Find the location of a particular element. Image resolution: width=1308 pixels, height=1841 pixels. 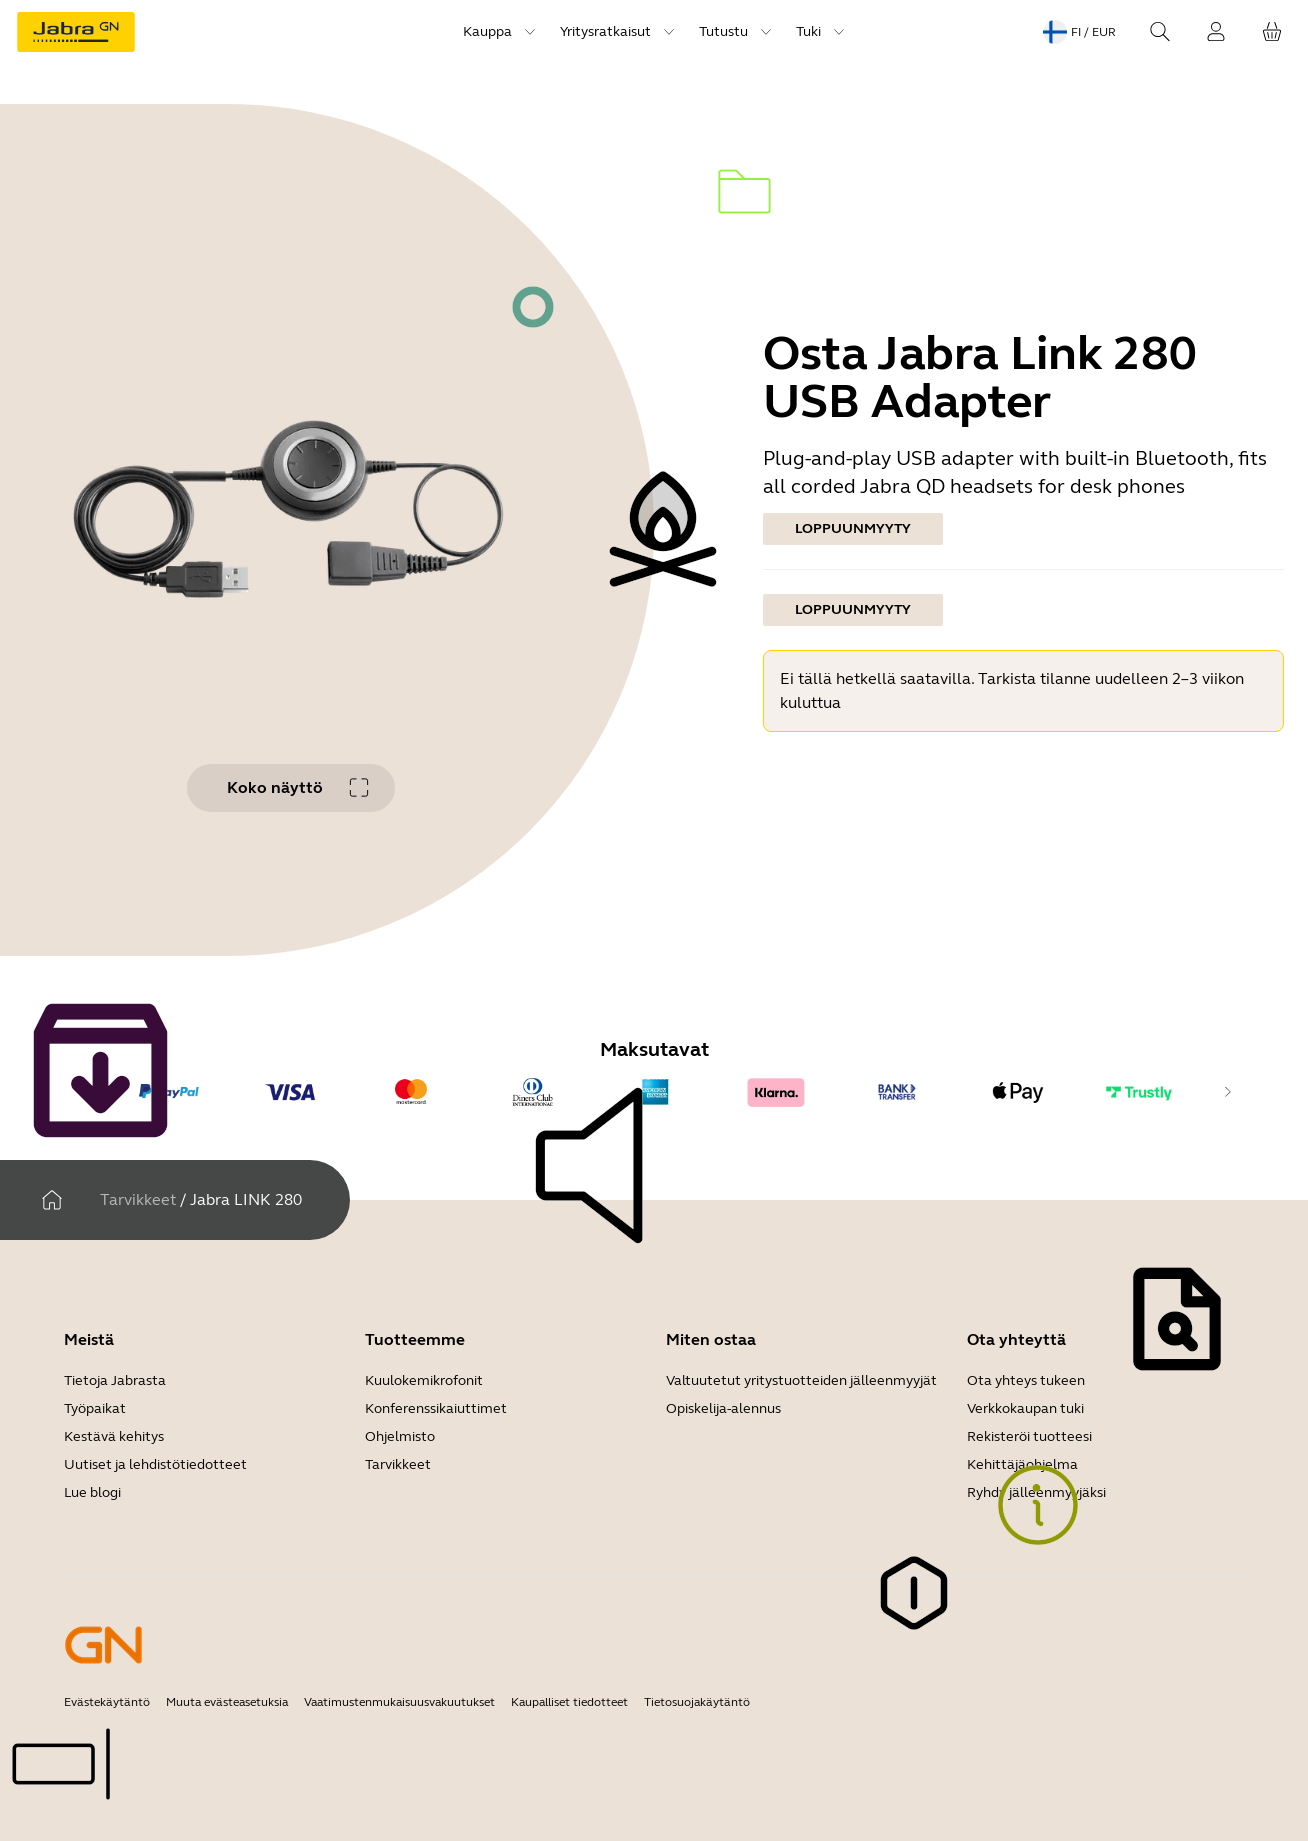

speaker with no audio output is located at coordinates (613, 1165).